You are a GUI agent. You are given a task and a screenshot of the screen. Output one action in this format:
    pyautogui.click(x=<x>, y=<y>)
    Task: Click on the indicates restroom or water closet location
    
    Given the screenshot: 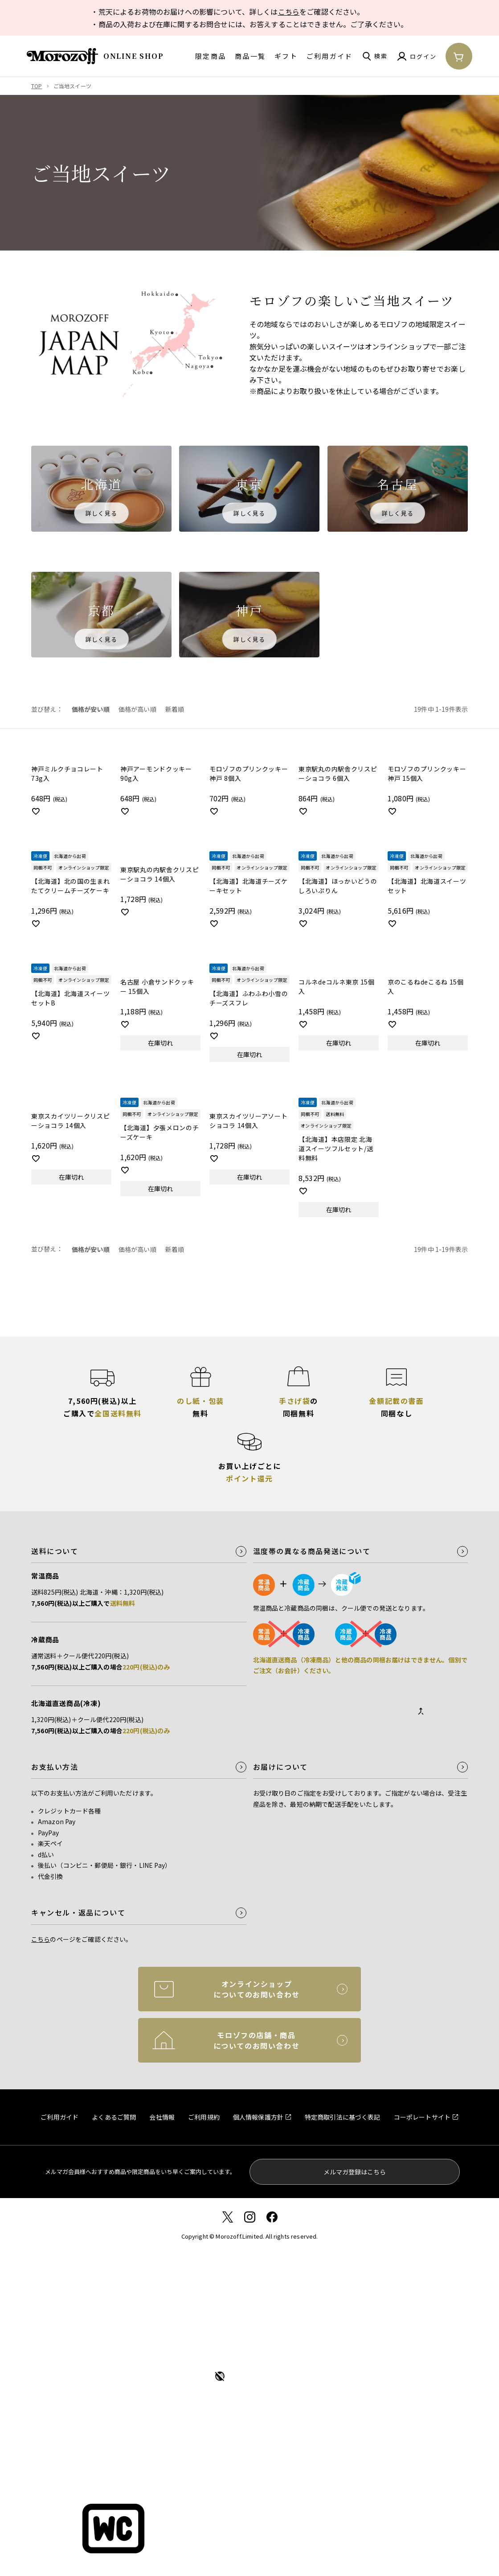 What is the action you would take?
    pyautogui.click(x=113, y=2528)
    